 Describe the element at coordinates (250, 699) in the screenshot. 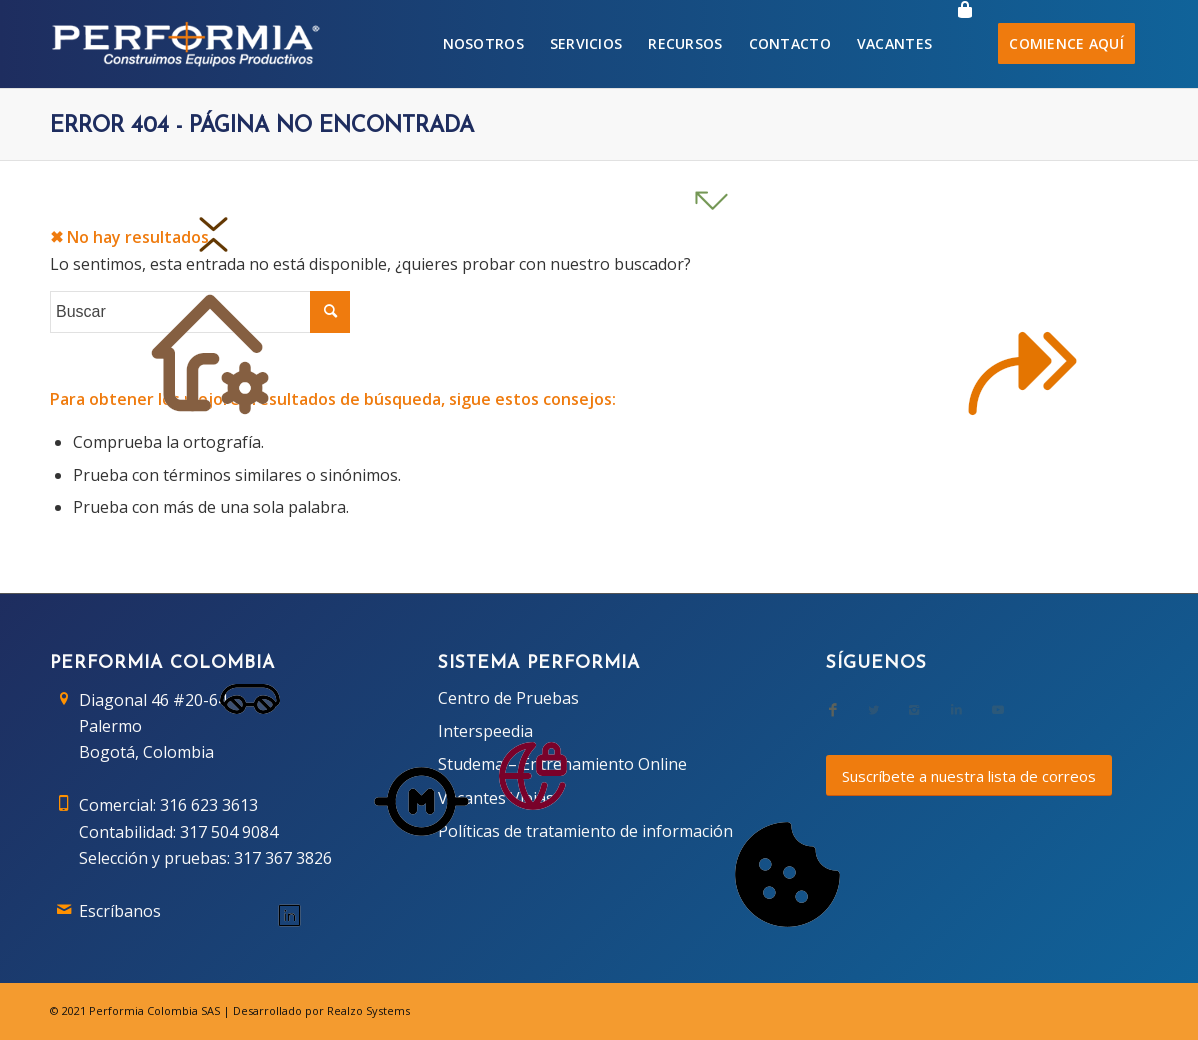

I see `access virtual reality or immersive mode` at that location.